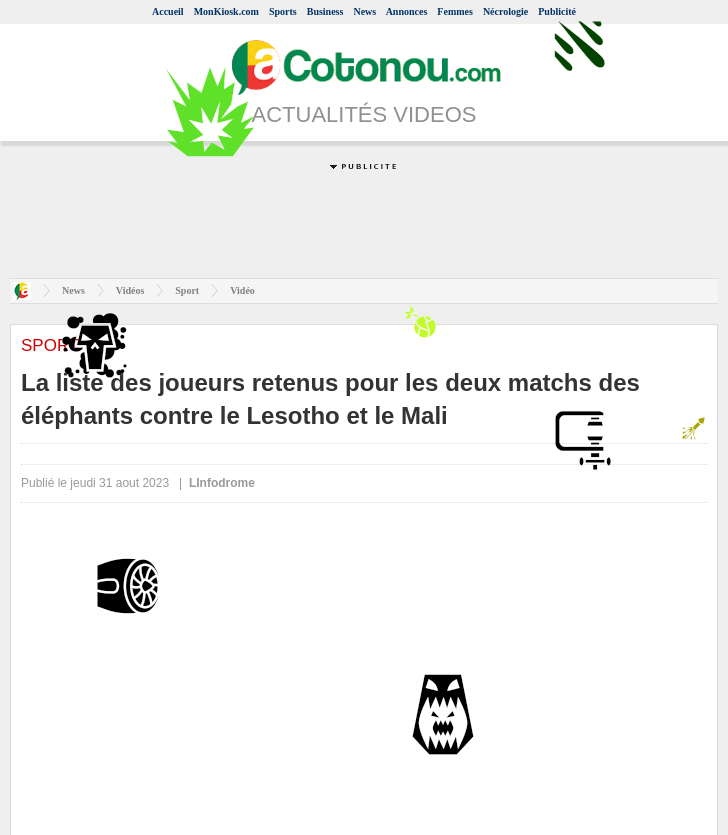  I want to click on access turbine or engine controls, so click(128, 586).